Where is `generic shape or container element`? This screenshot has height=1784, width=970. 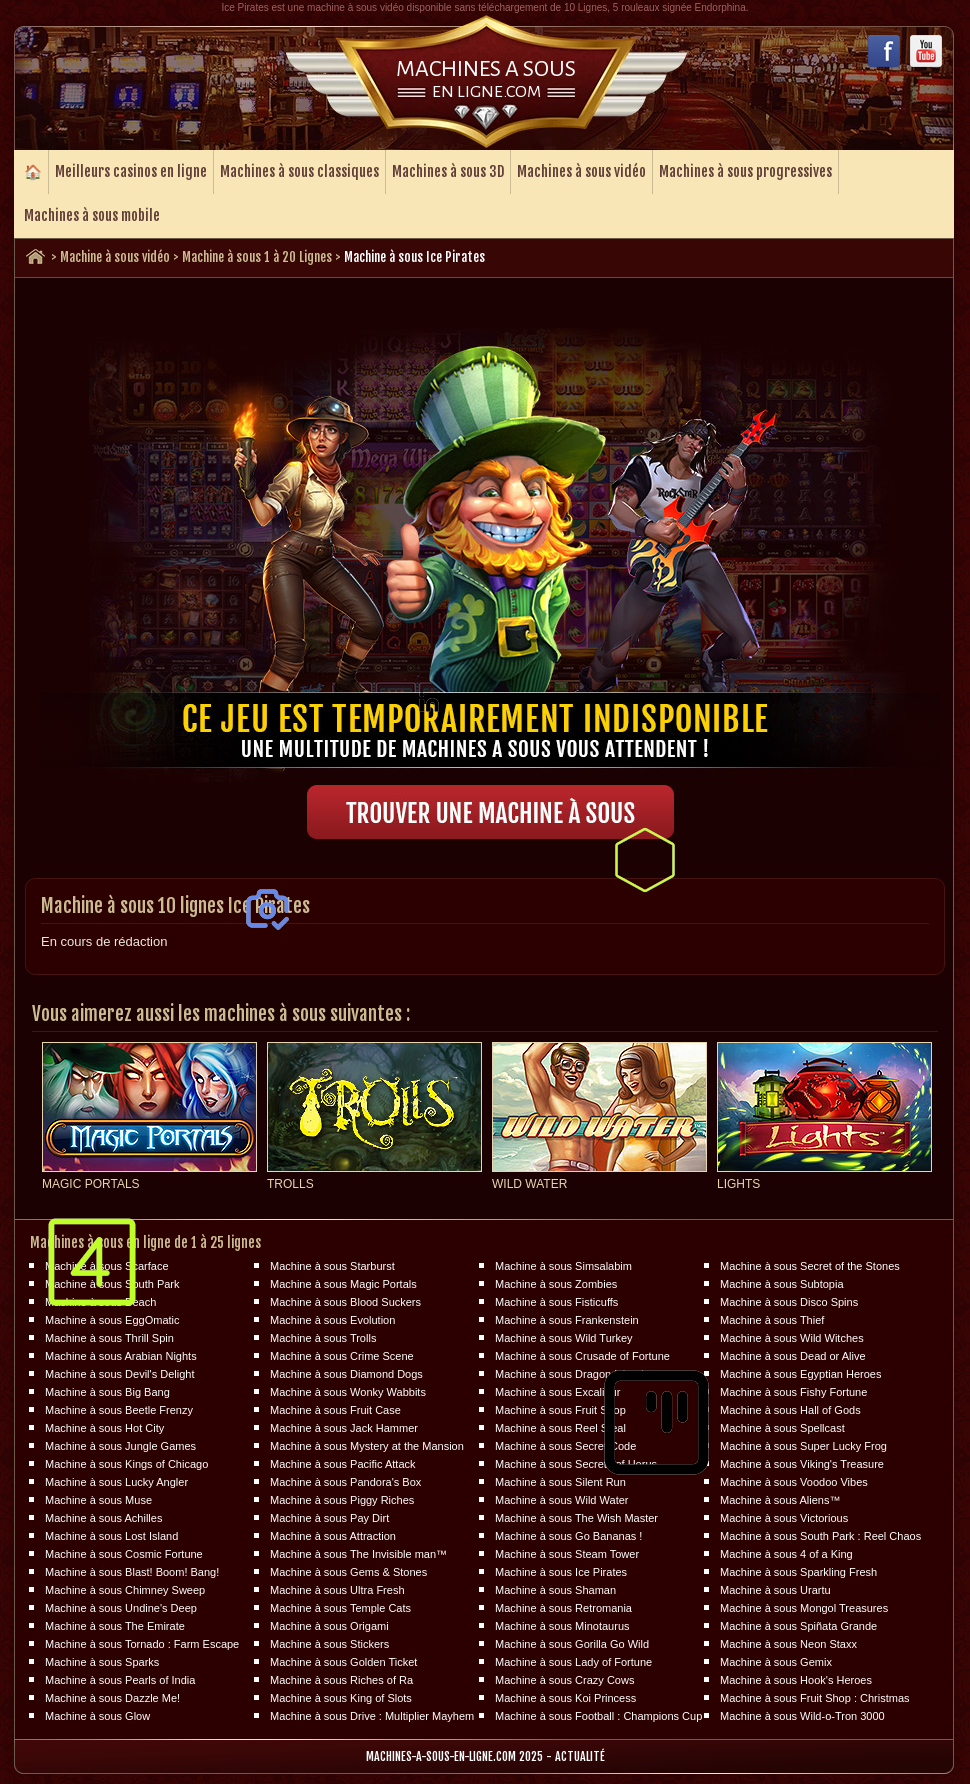 generic shape or container element is located at coordinates (645, 860).